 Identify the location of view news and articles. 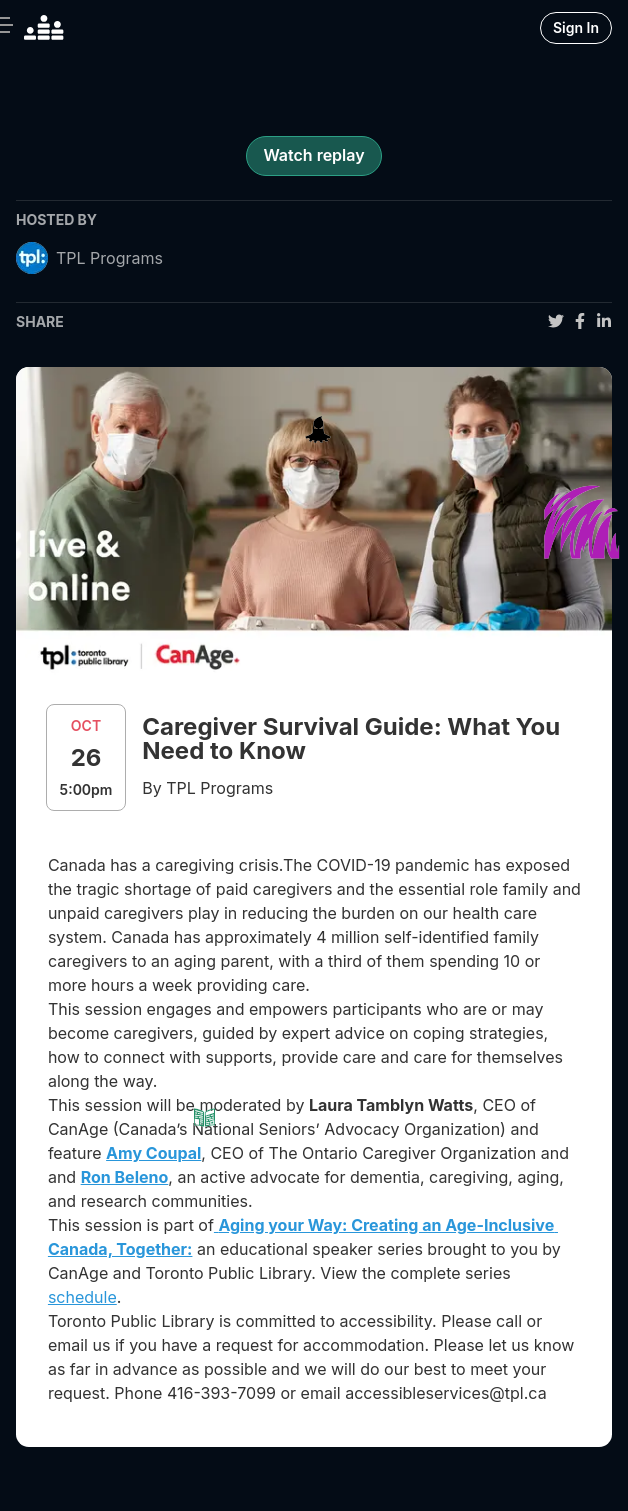
(204, 1117).